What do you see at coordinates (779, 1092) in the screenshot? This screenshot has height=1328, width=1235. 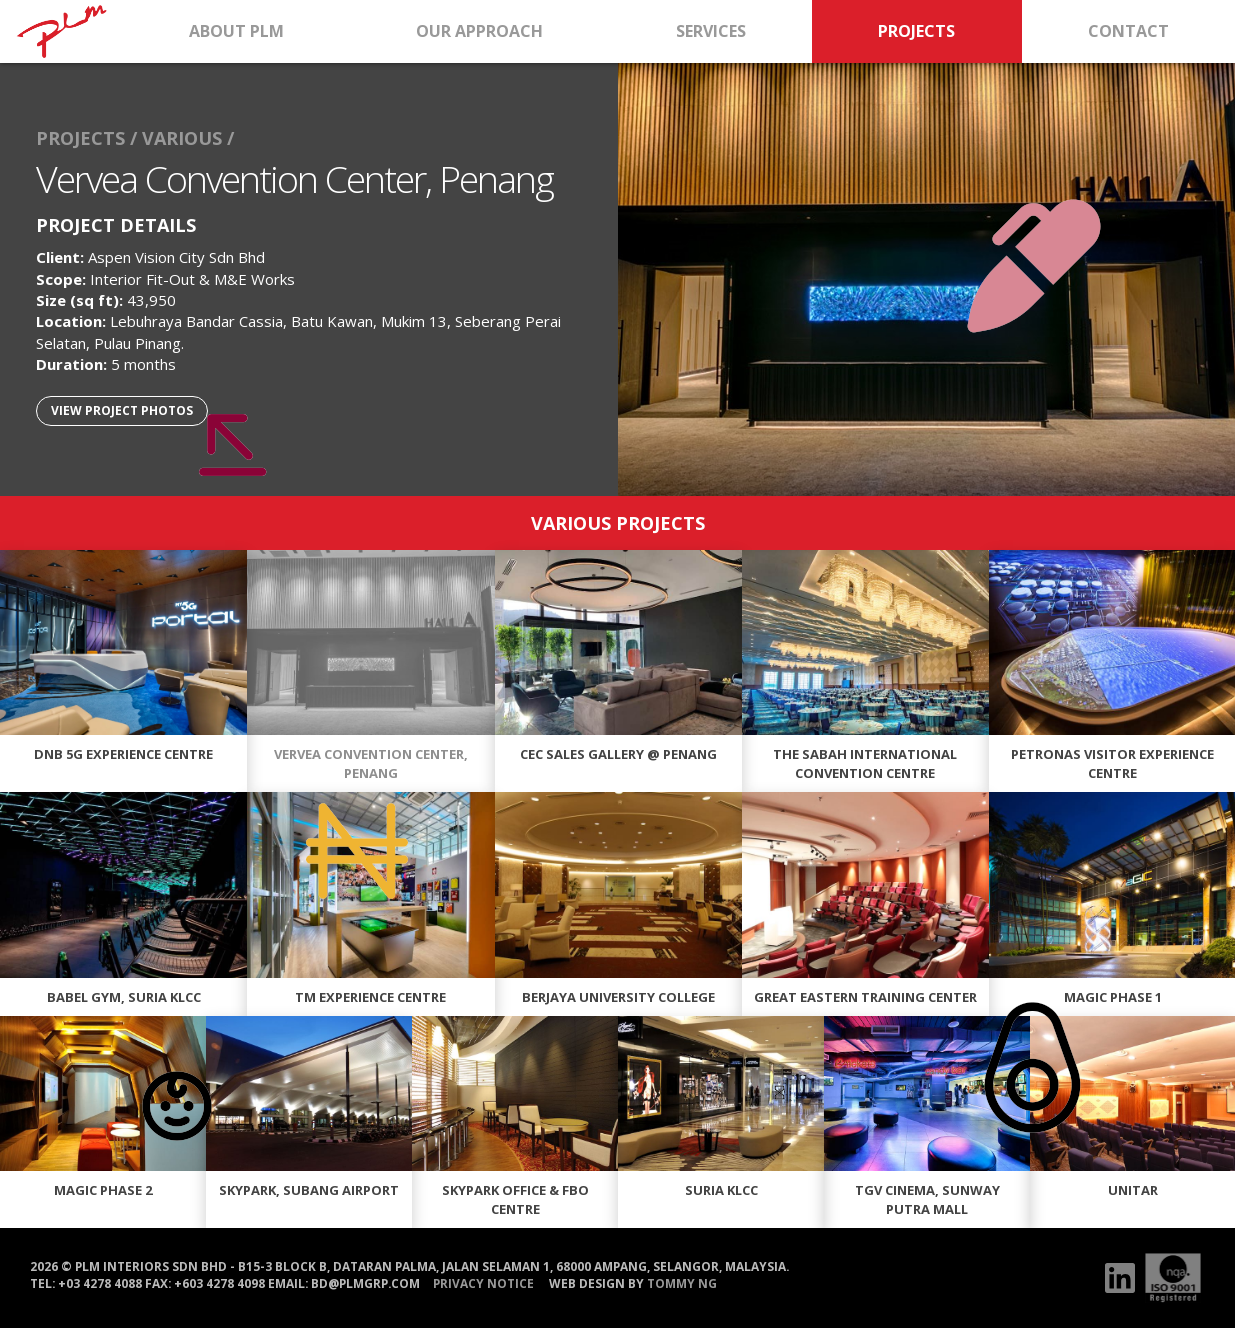 I see `indicates loading or processing in progress` at bounding box center [779, 1092].